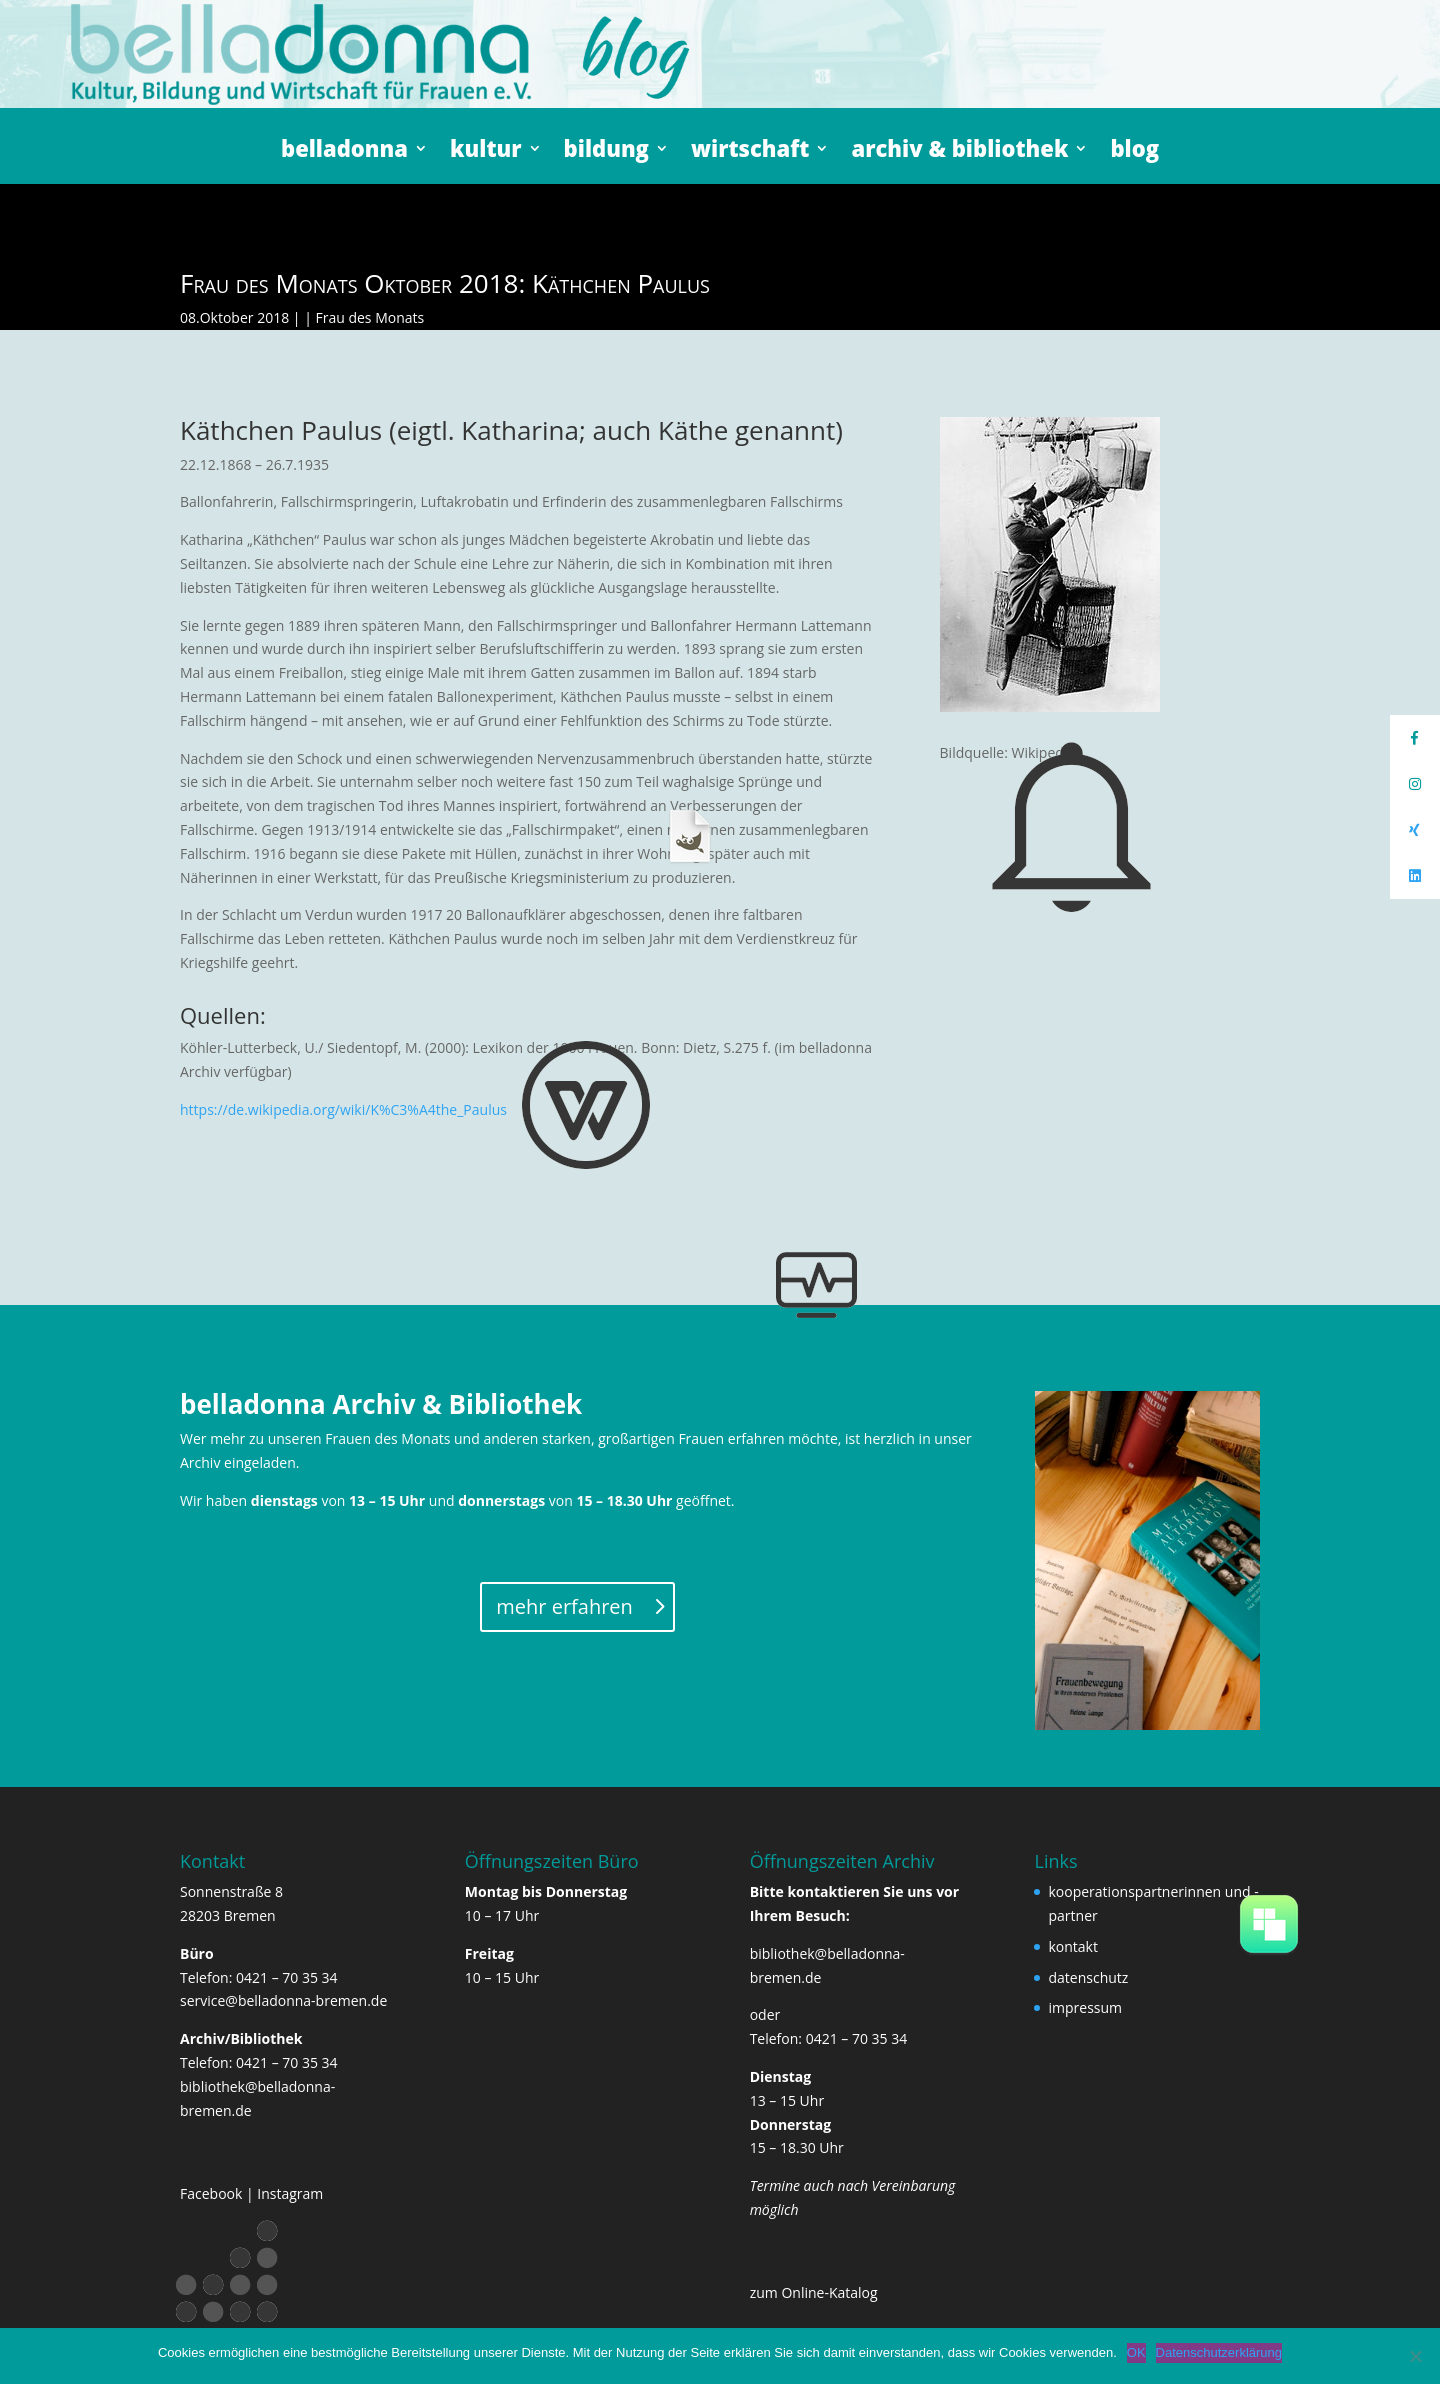 This screenshot has height=2384, width=1440. What do you see at coordinates (690, 837) in the screenshot?
I see `open a compressed GIMP project file` at bounding box center [690, 837].